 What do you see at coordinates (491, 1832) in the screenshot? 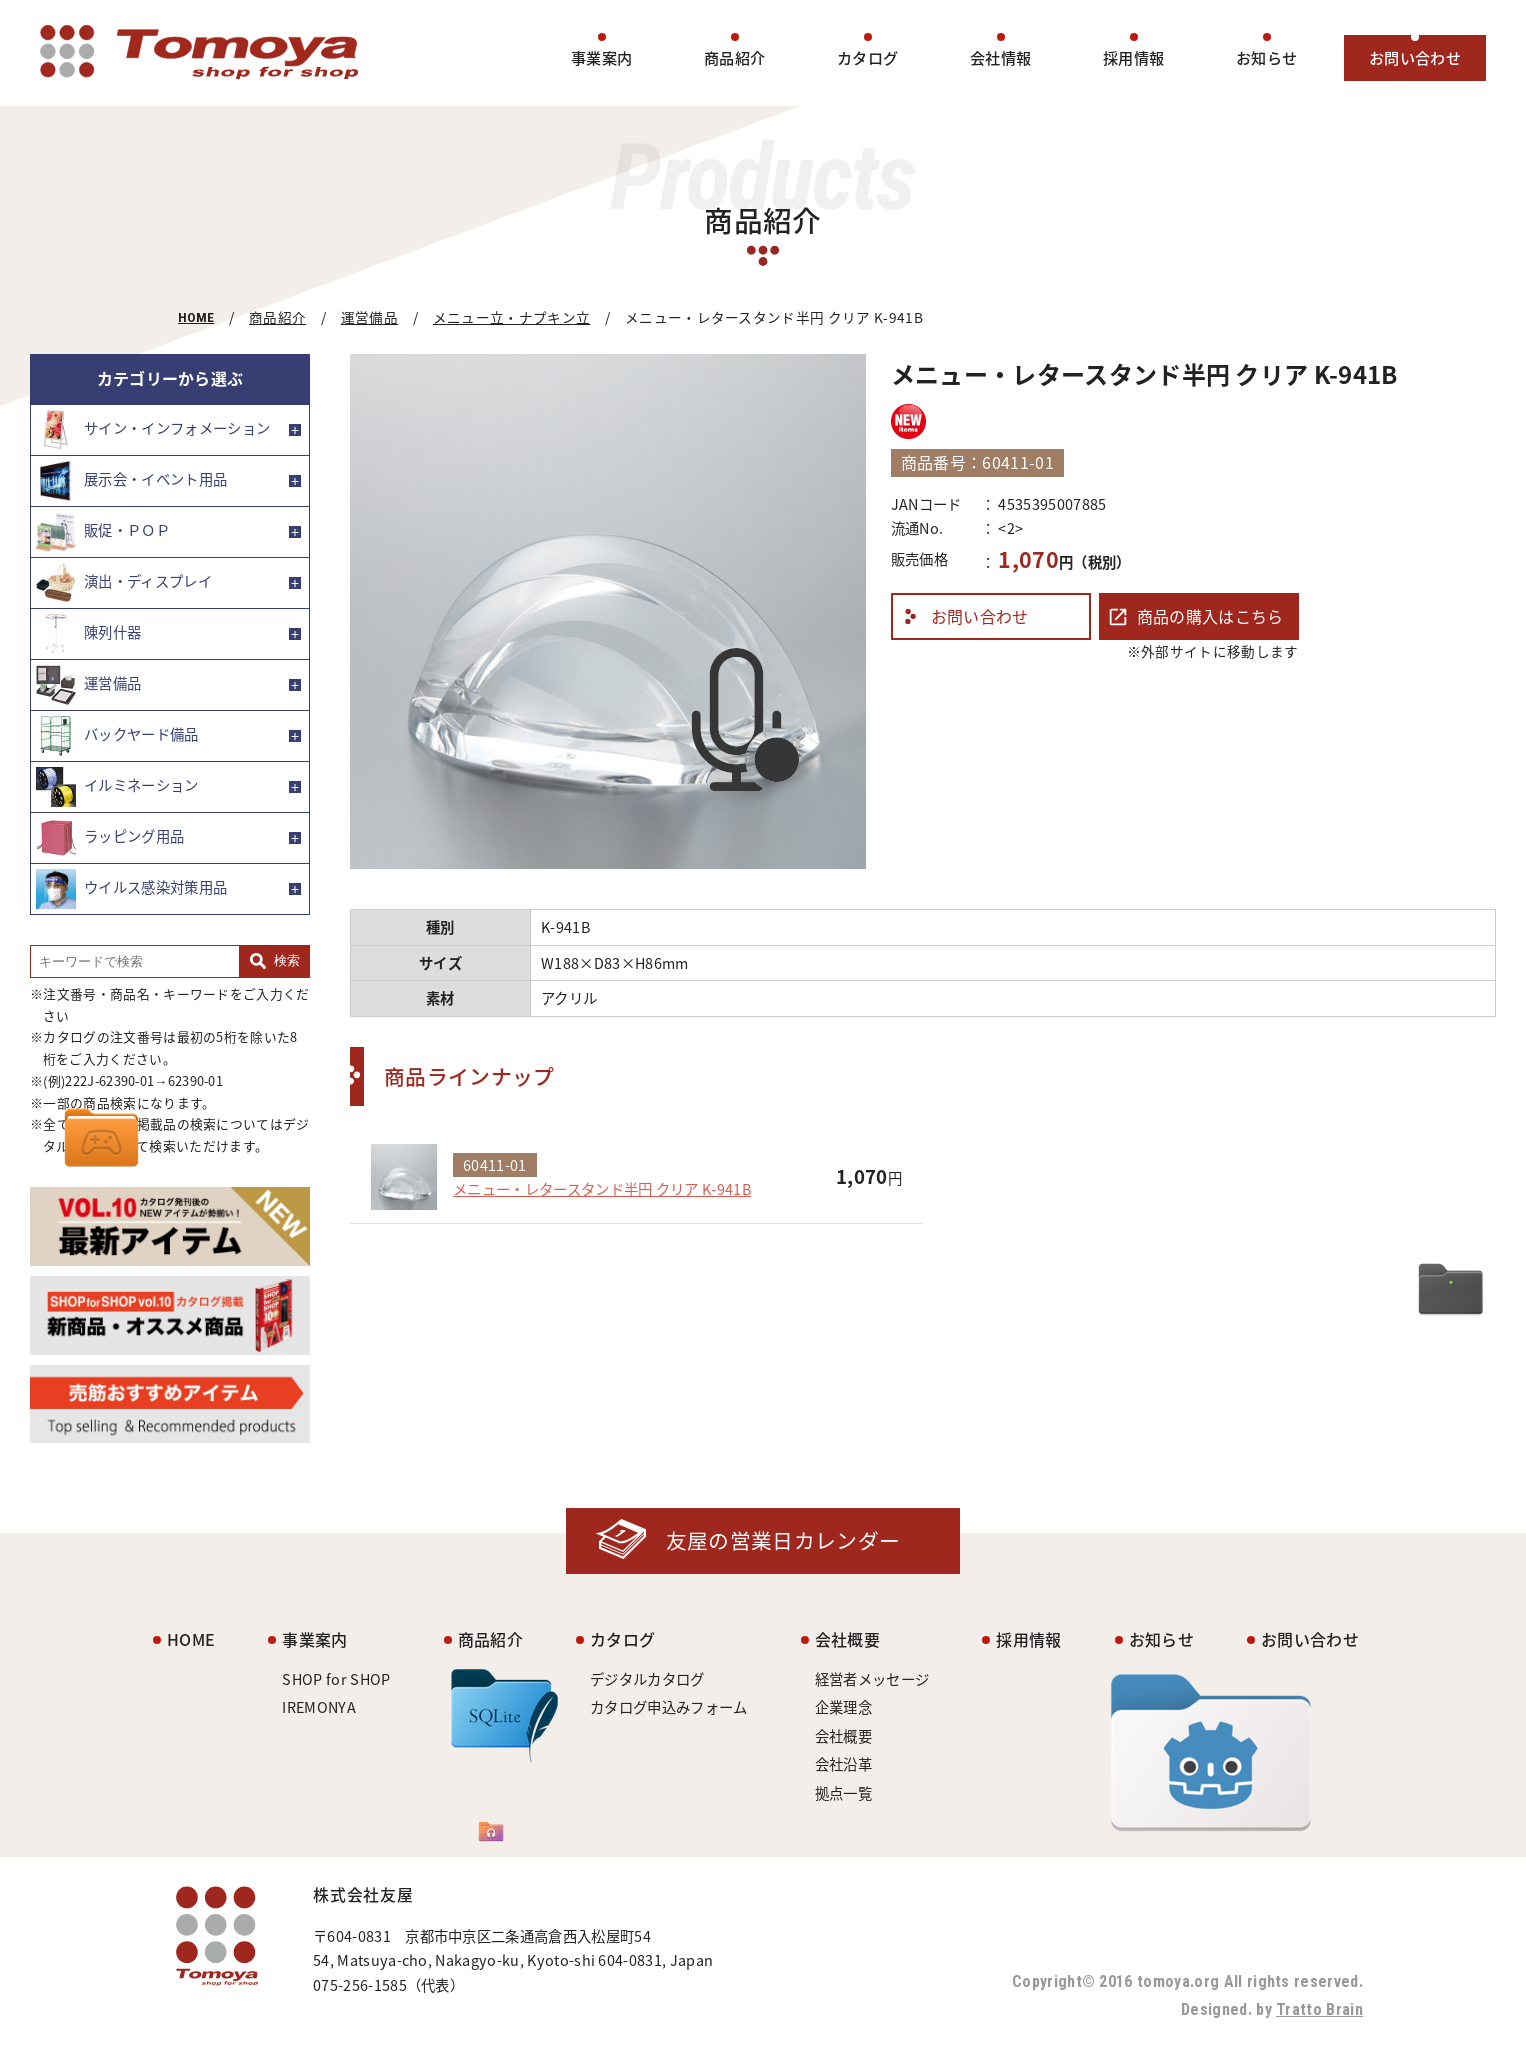
I see `open audacity project files folder` at bounding box center [491, 1832].